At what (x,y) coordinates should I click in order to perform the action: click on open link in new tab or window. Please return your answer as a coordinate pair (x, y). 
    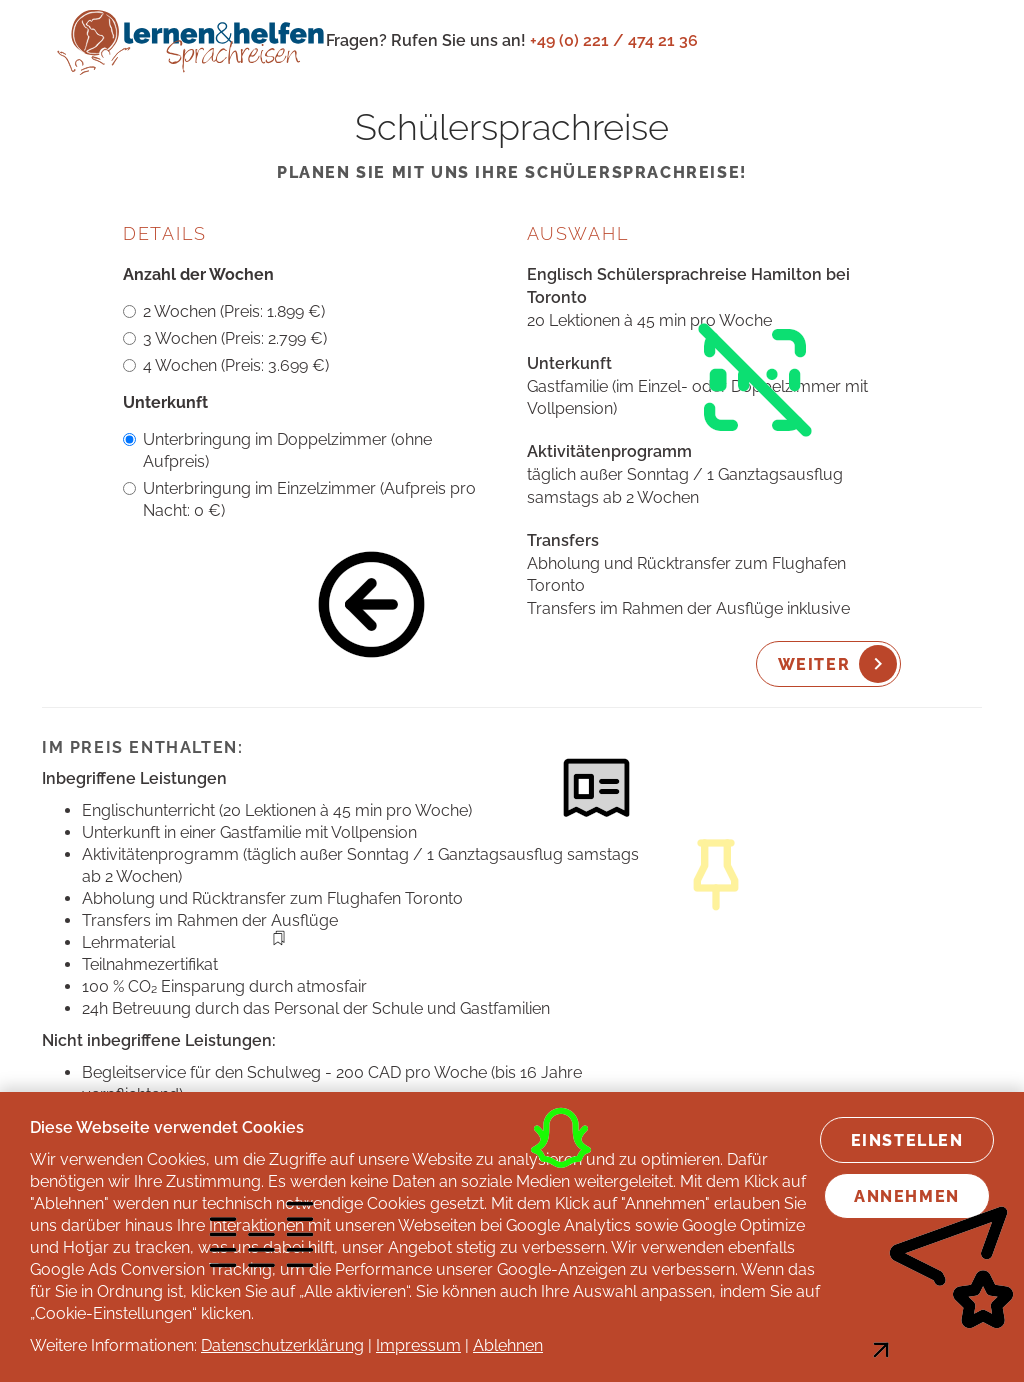
    Looking at the image, I should click on (881, 1350).